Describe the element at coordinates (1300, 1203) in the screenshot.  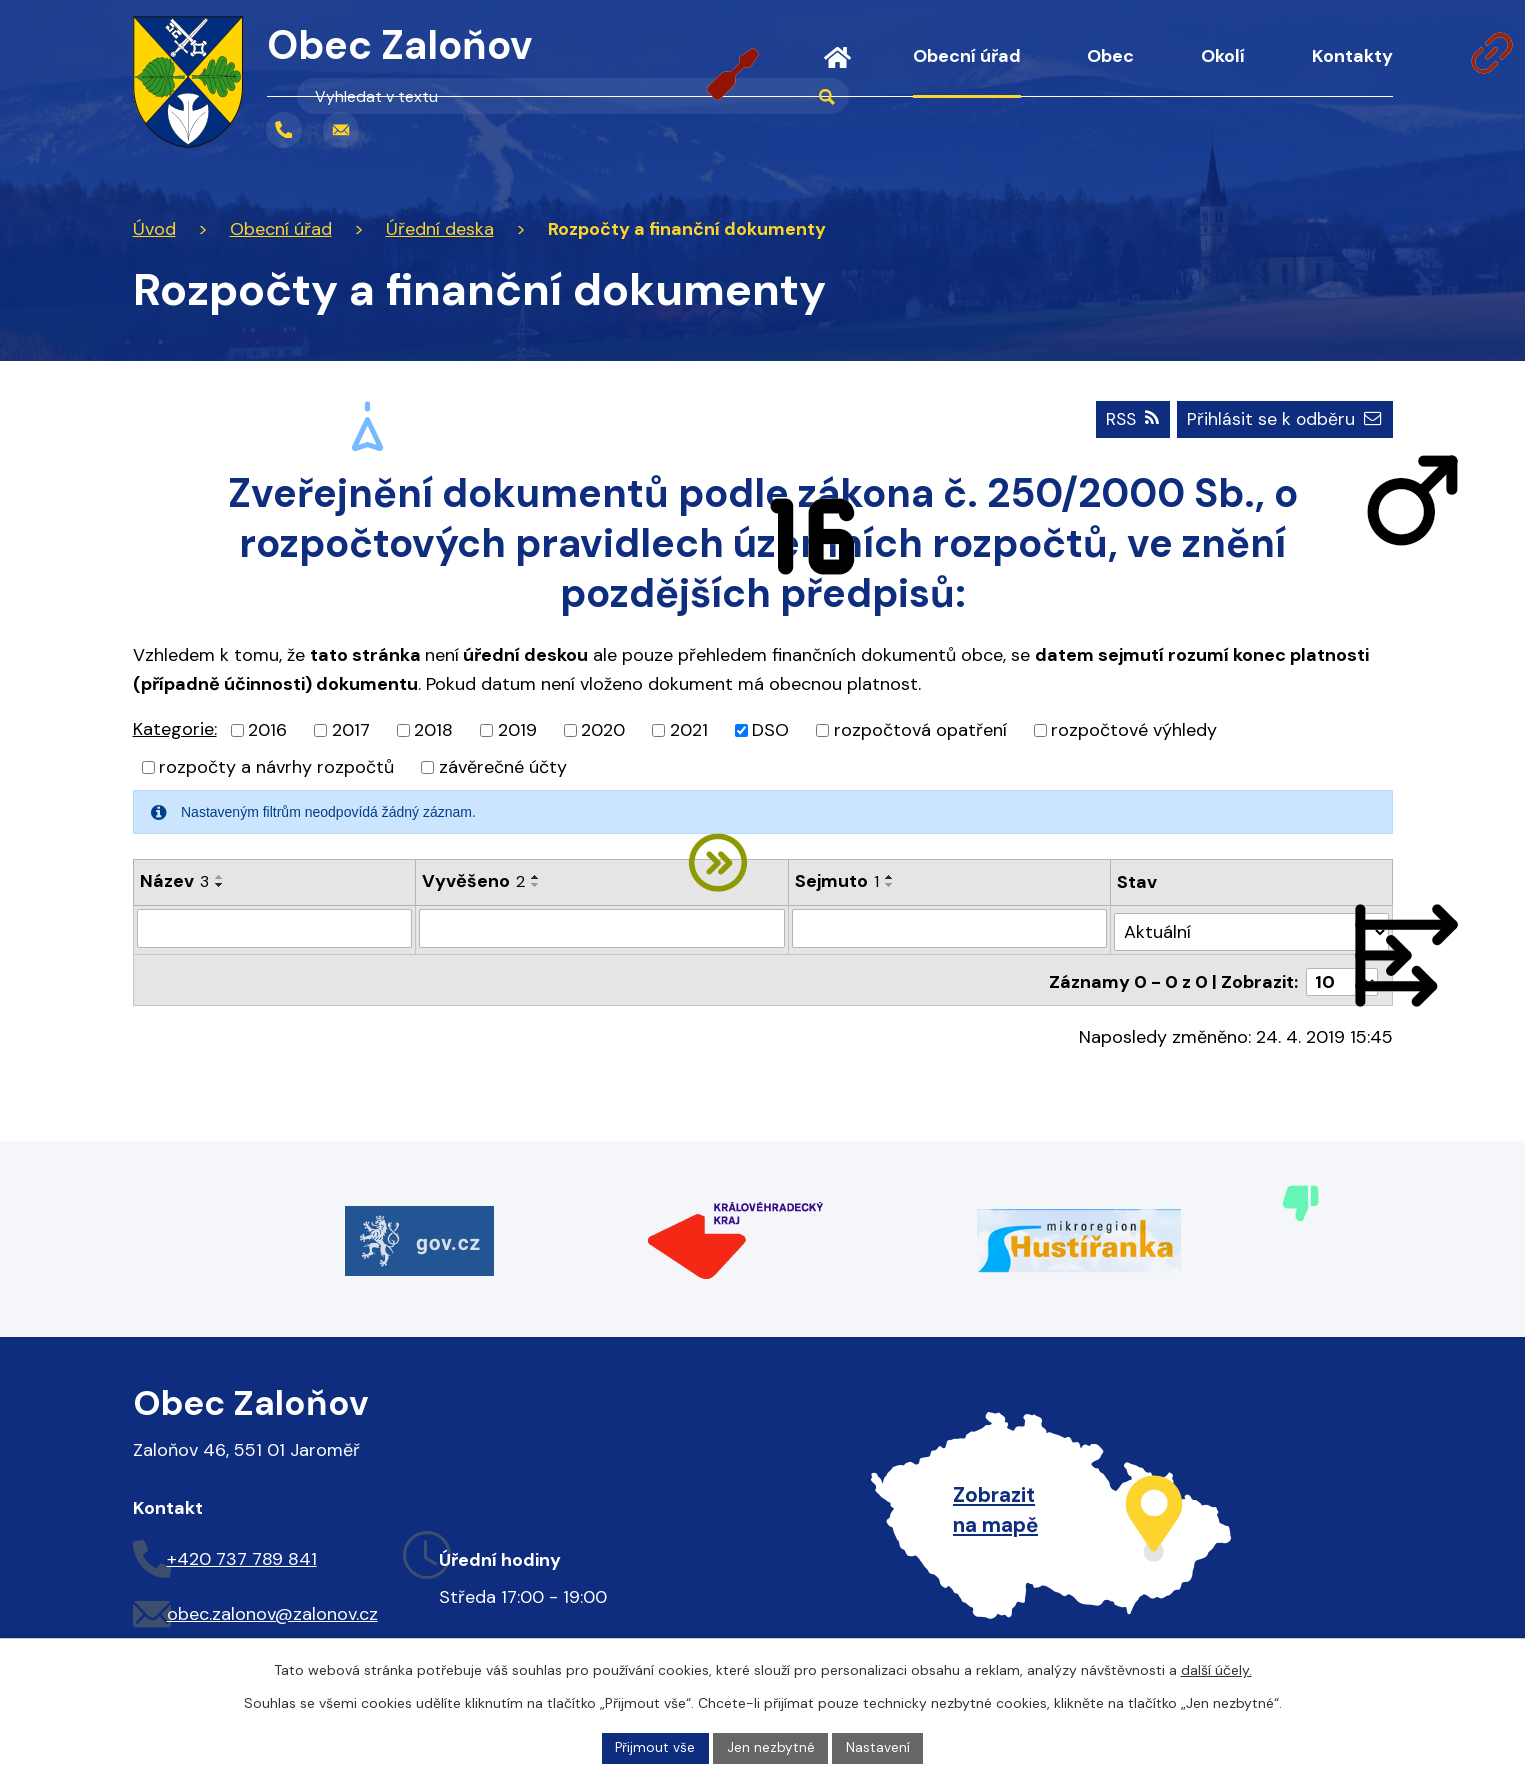
I see `dislike or downvote content` at that location.